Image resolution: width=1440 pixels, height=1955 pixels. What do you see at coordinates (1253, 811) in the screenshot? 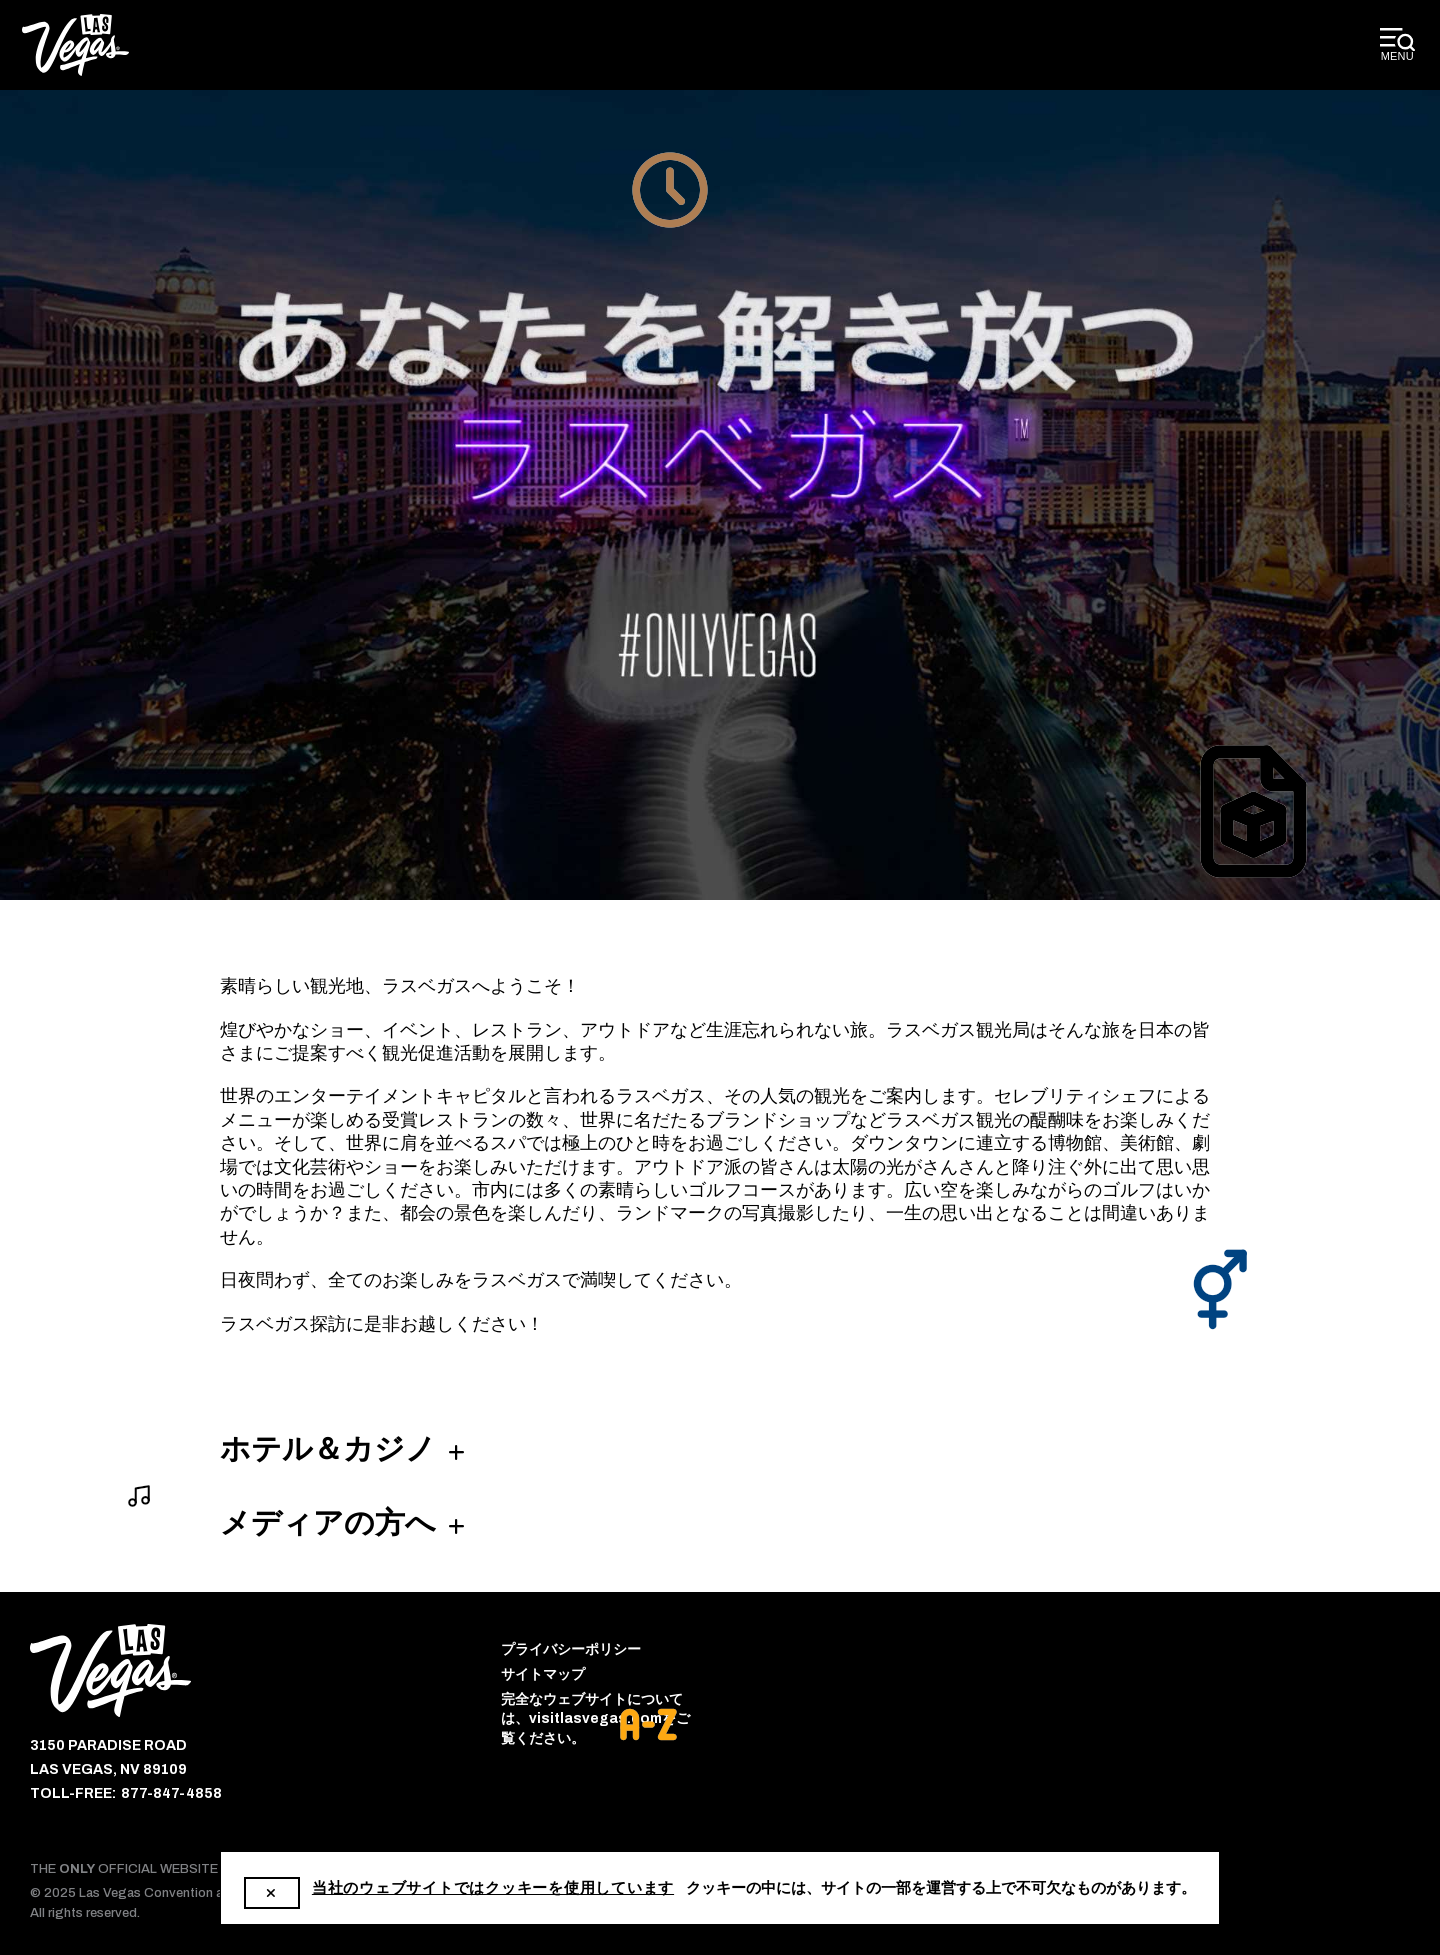
I see `open a 3d model file` at bounding box center [1253, 811].